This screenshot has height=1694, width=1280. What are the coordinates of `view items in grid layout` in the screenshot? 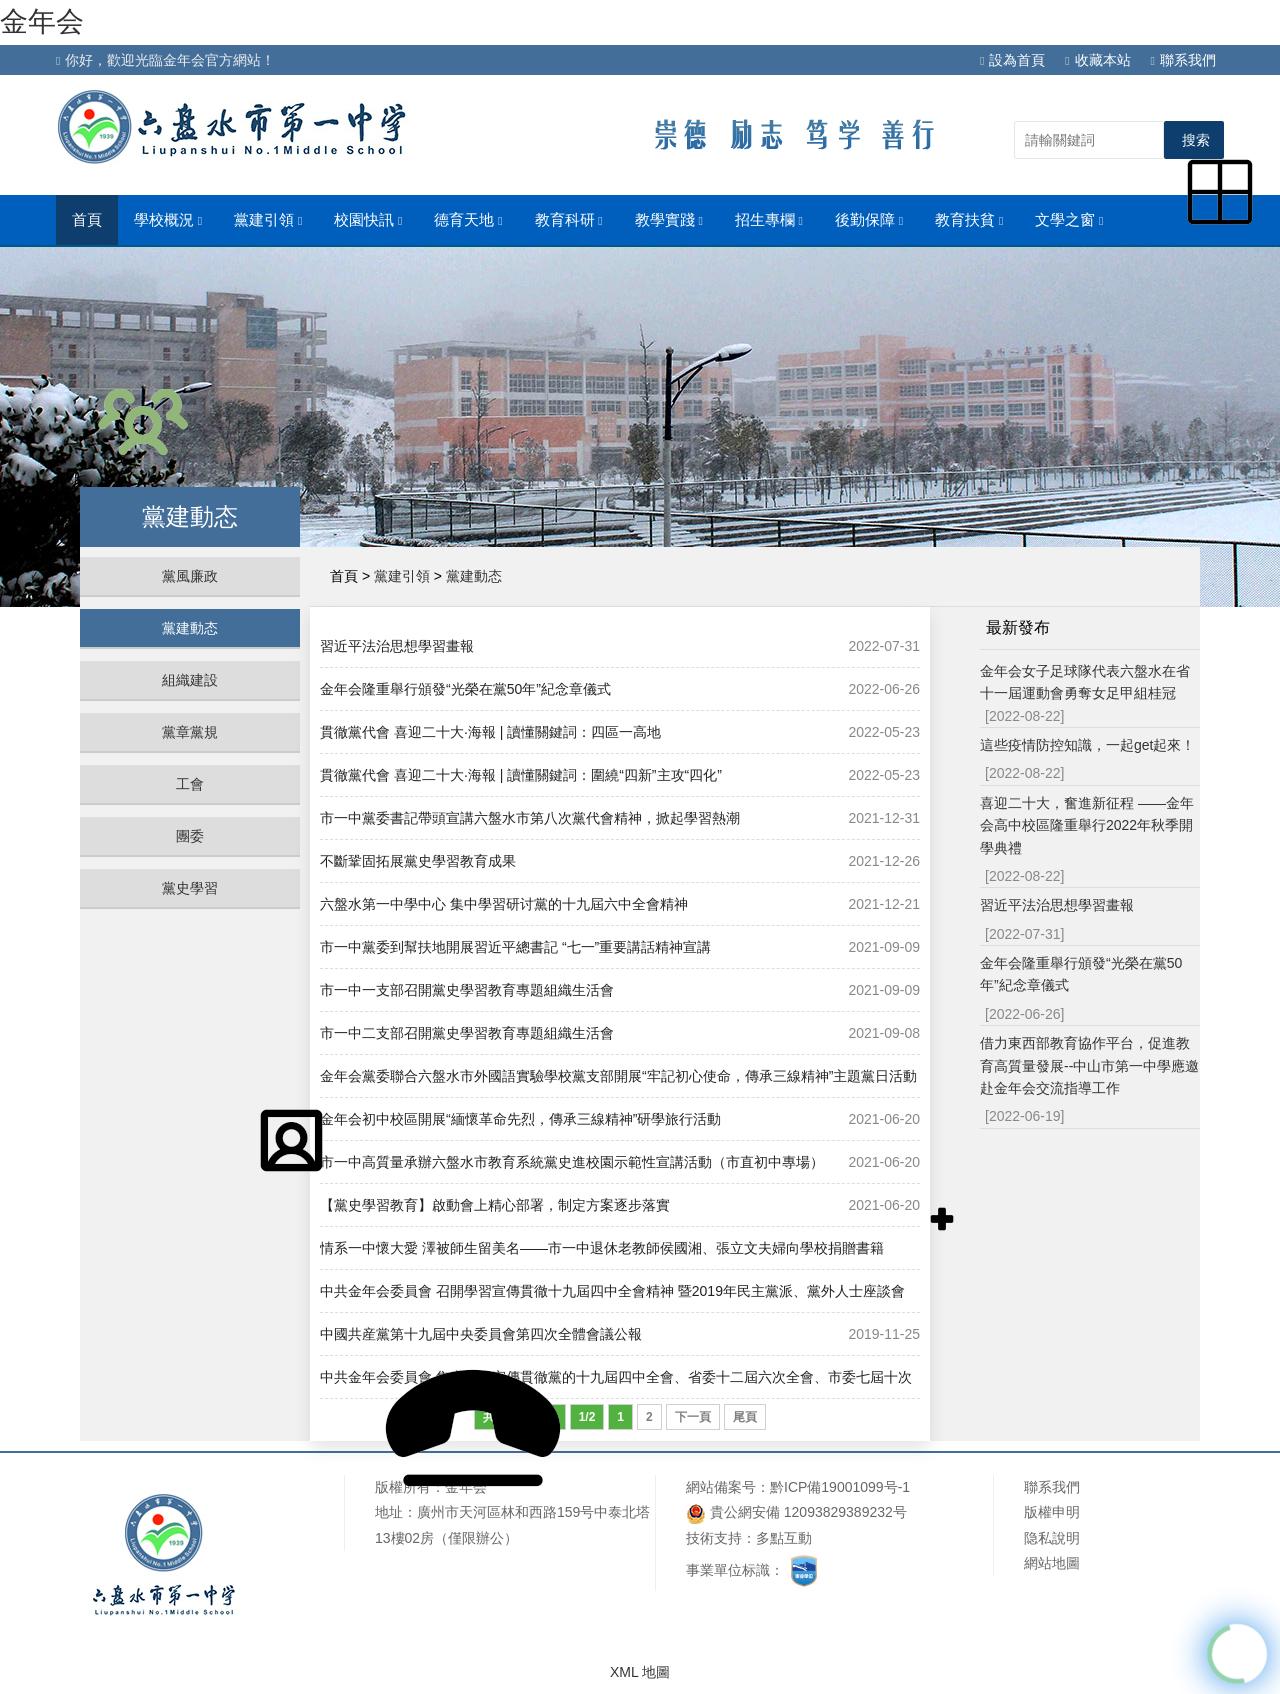 It's located at (1220, 192).